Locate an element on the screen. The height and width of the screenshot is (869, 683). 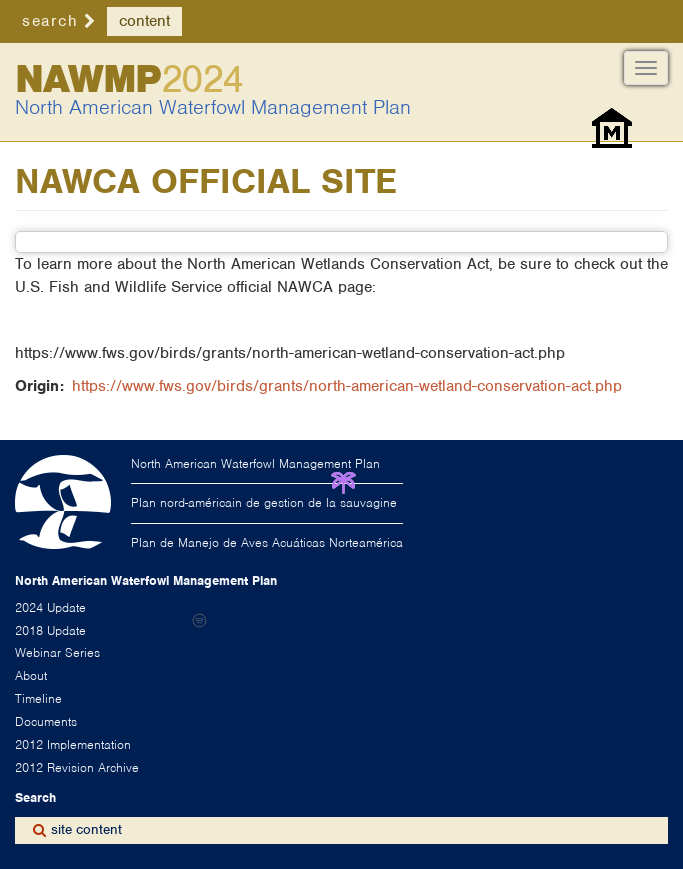
indicates a tropical or vacation-related category is located at coordinates (343, 482).